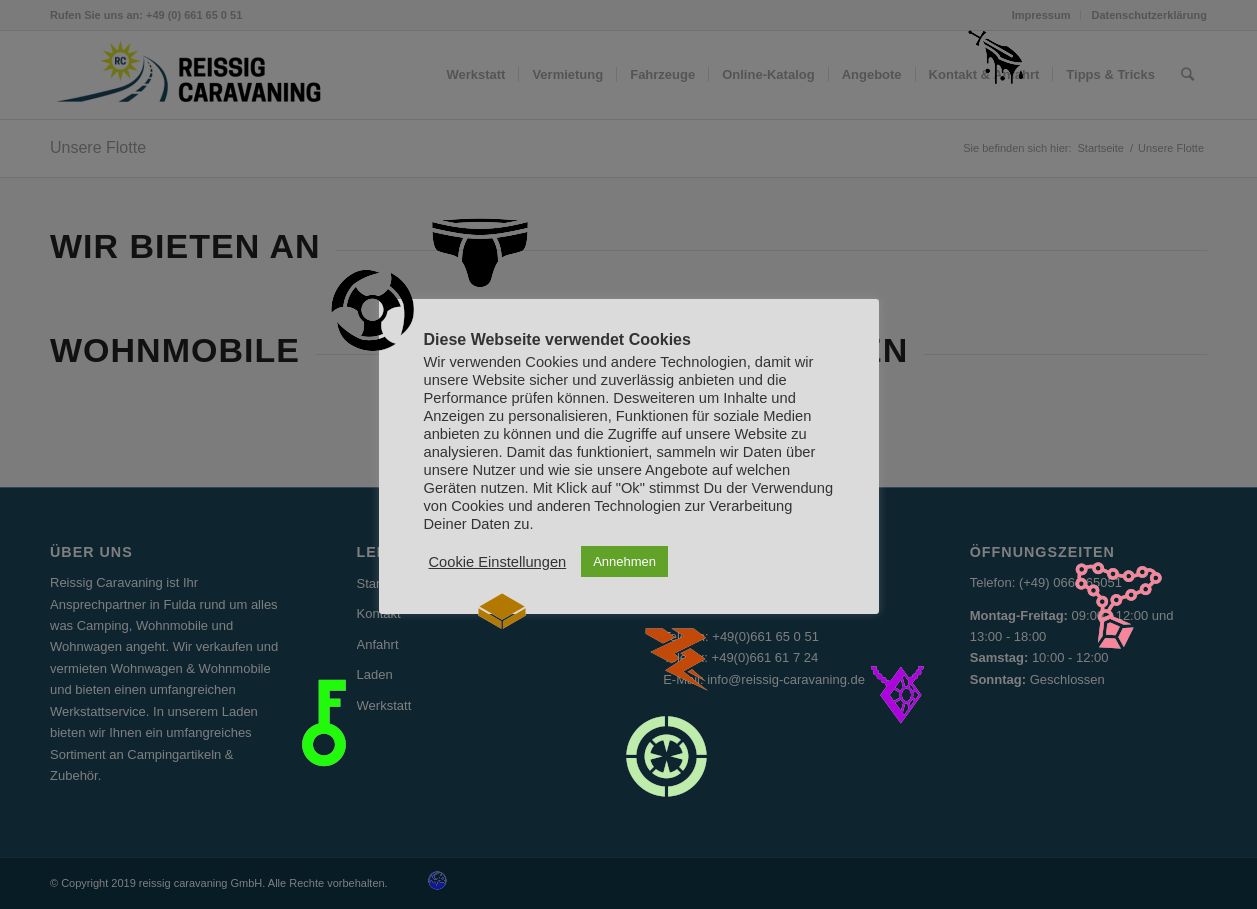  I want to click on place a flat platform in the level editor, so click(502, 611).